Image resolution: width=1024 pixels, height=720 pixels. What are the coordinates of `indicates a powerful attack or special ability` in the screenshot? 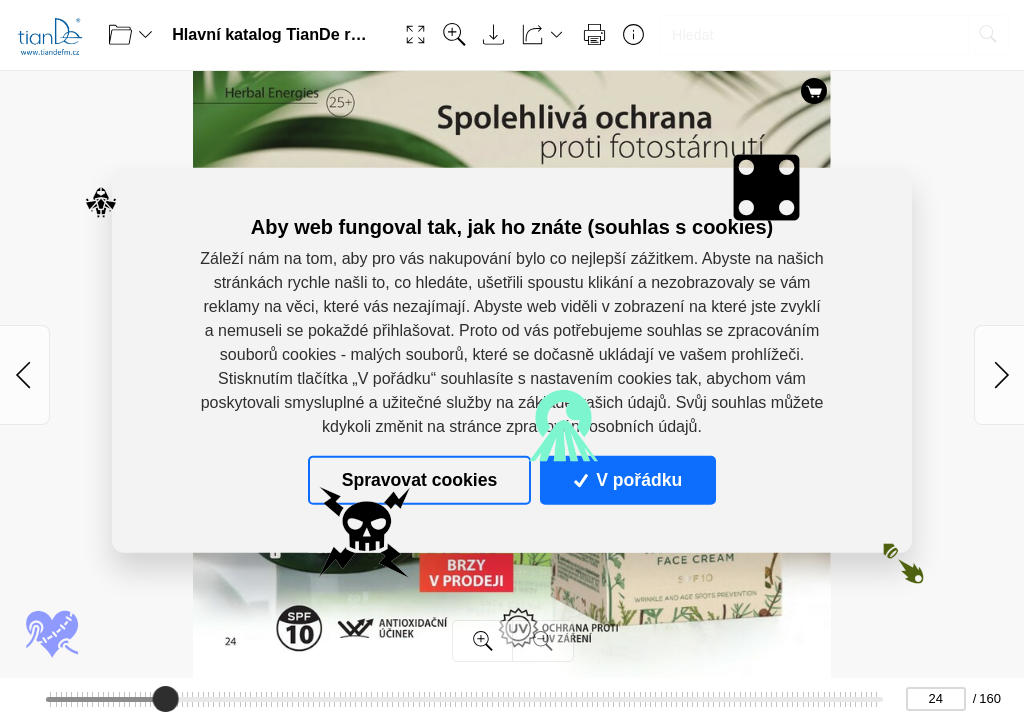 It's located at (364, 532).